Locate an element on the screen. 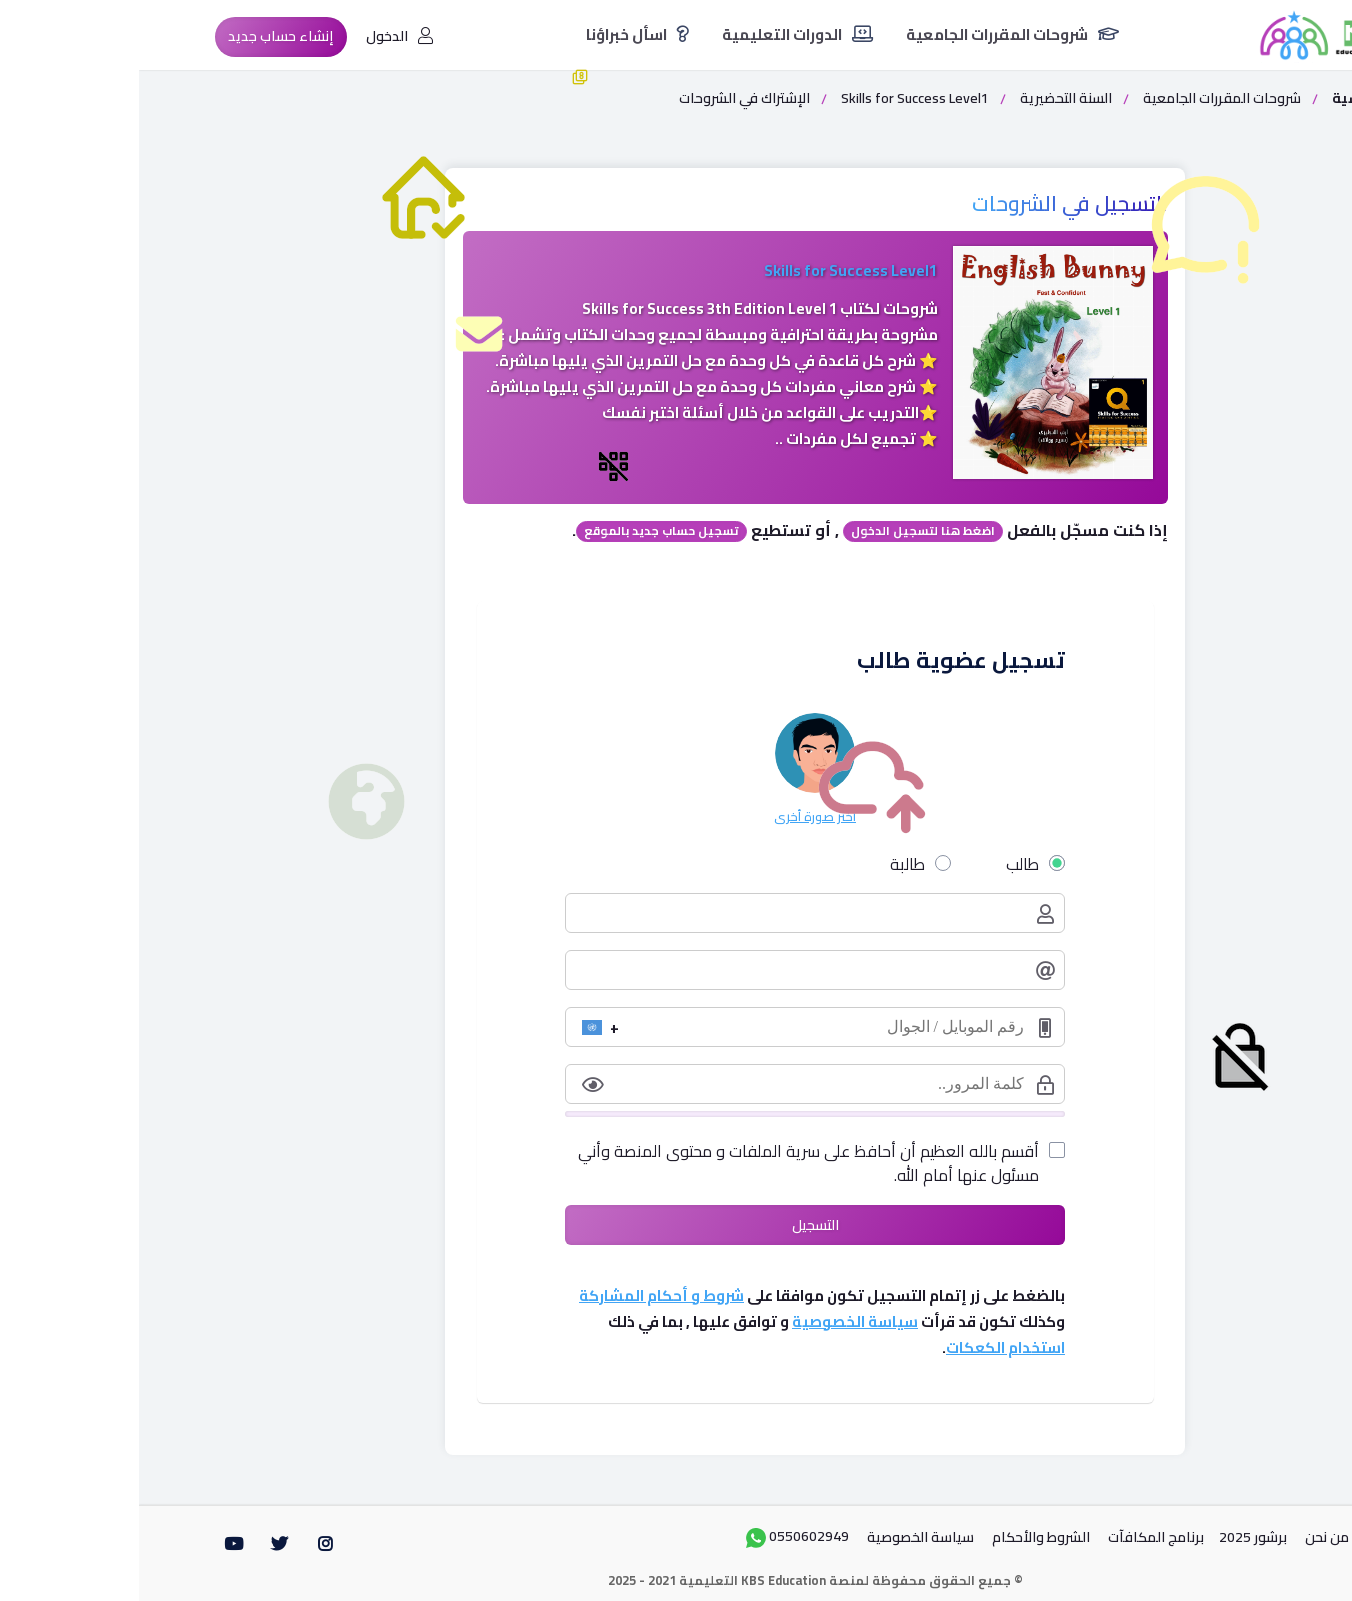 This screenshot has width=1352, height=1601. indicates an urgent or important message is located at coordinates (1205, 224).